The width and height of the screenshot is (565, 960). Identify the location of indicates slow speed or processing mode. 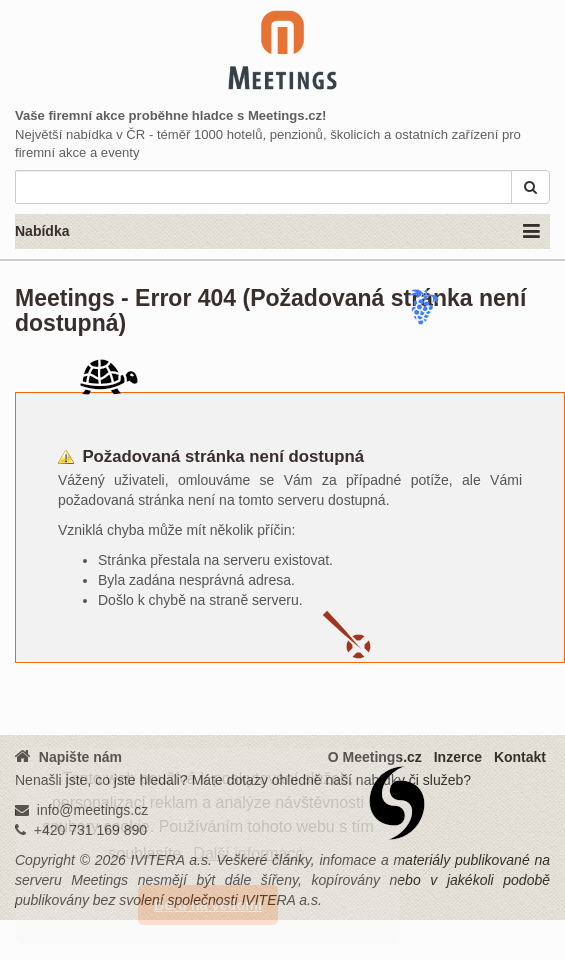
(109, 377).